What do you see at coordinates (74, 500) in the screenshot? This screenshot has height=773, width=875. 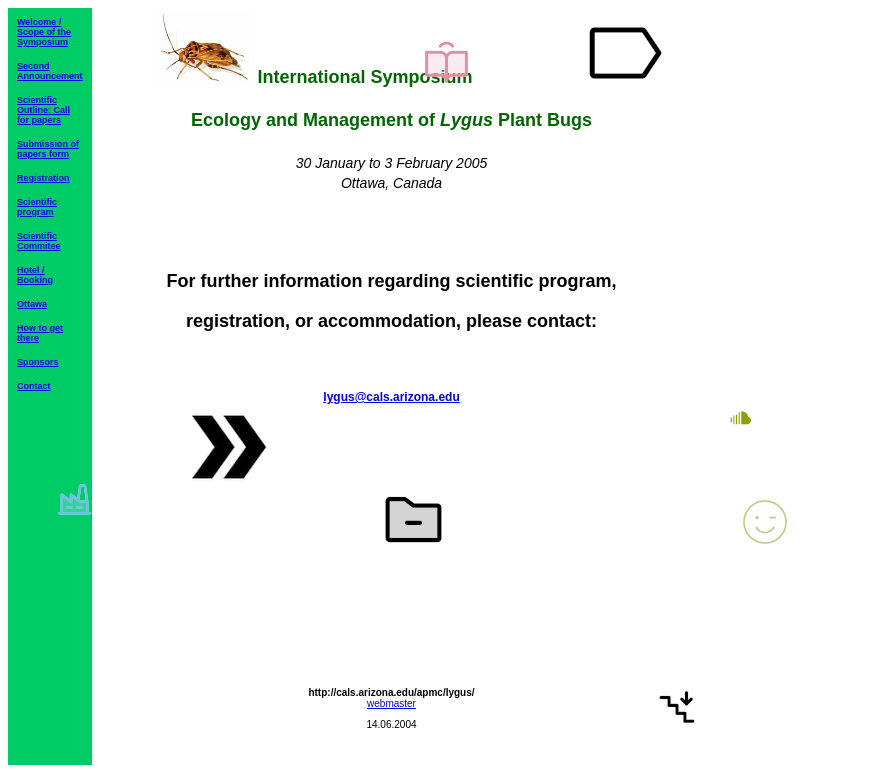 I see `access manufacturing or production settings` at bounding box center [74, 500].